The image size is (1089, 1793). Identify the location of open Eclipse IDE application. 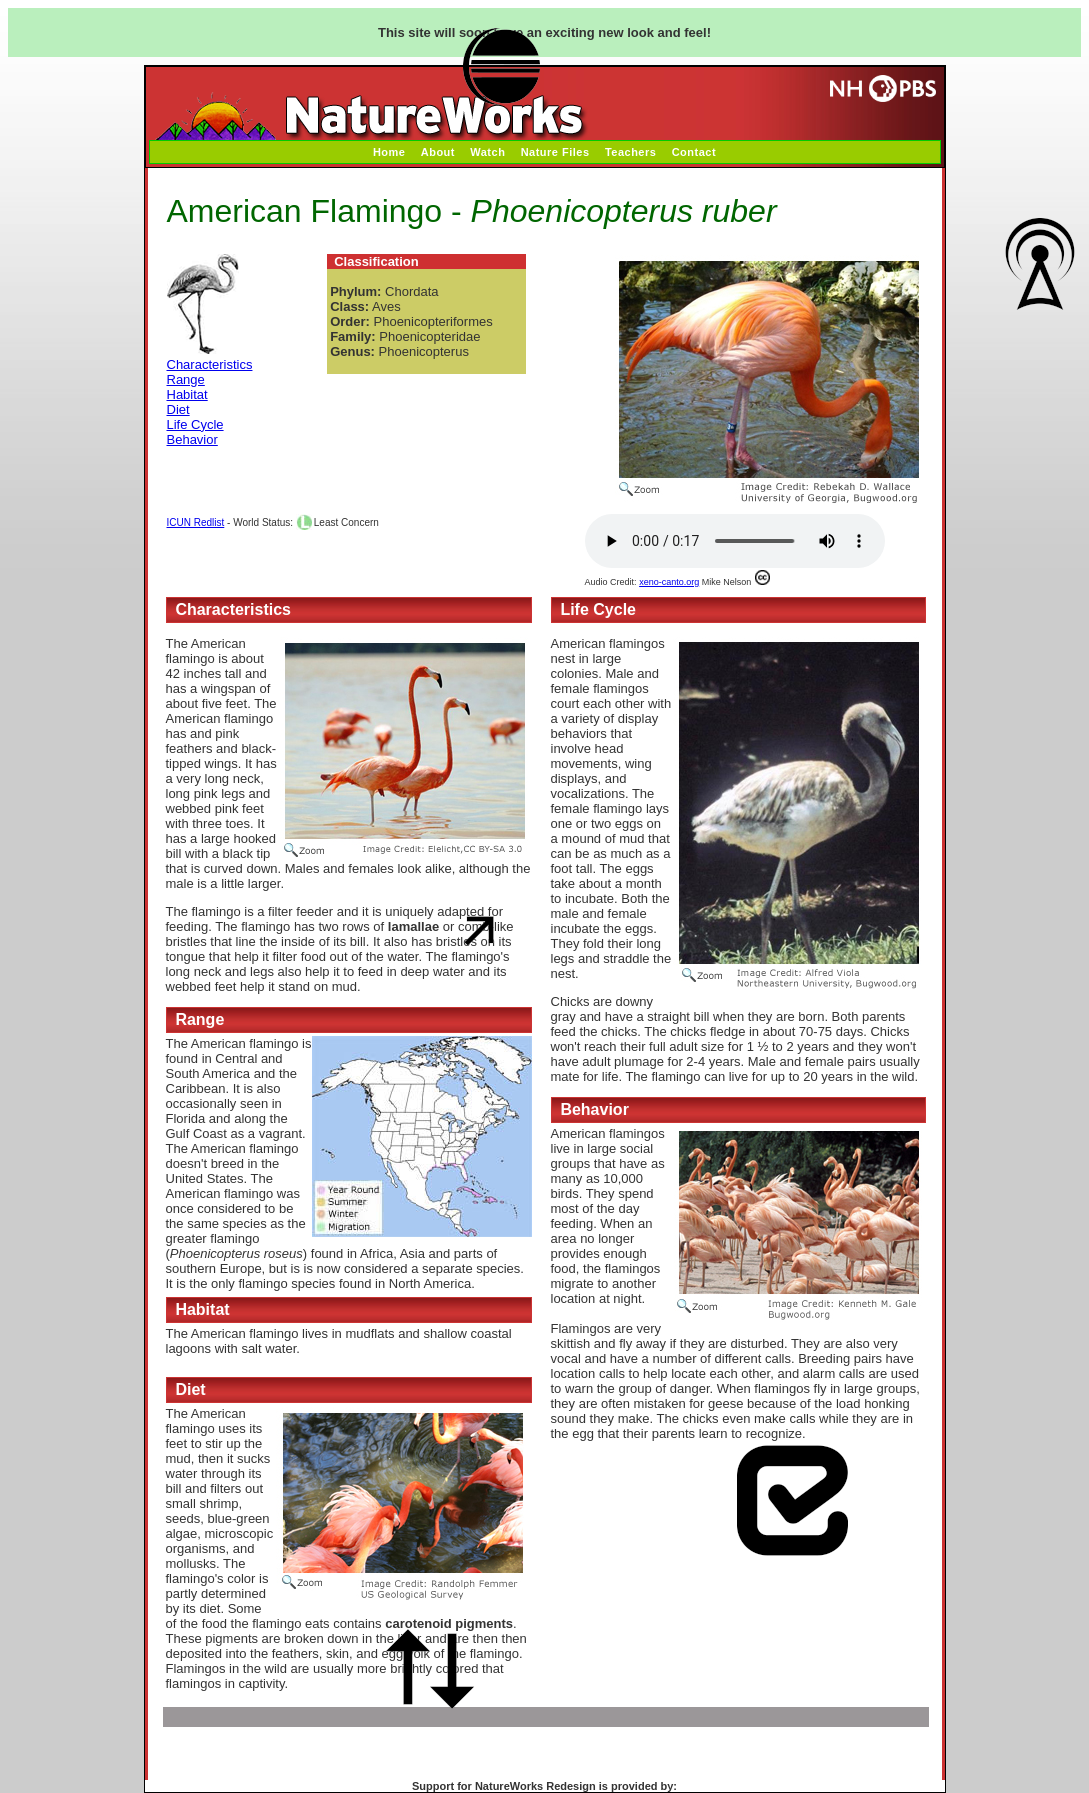
(501, 66).